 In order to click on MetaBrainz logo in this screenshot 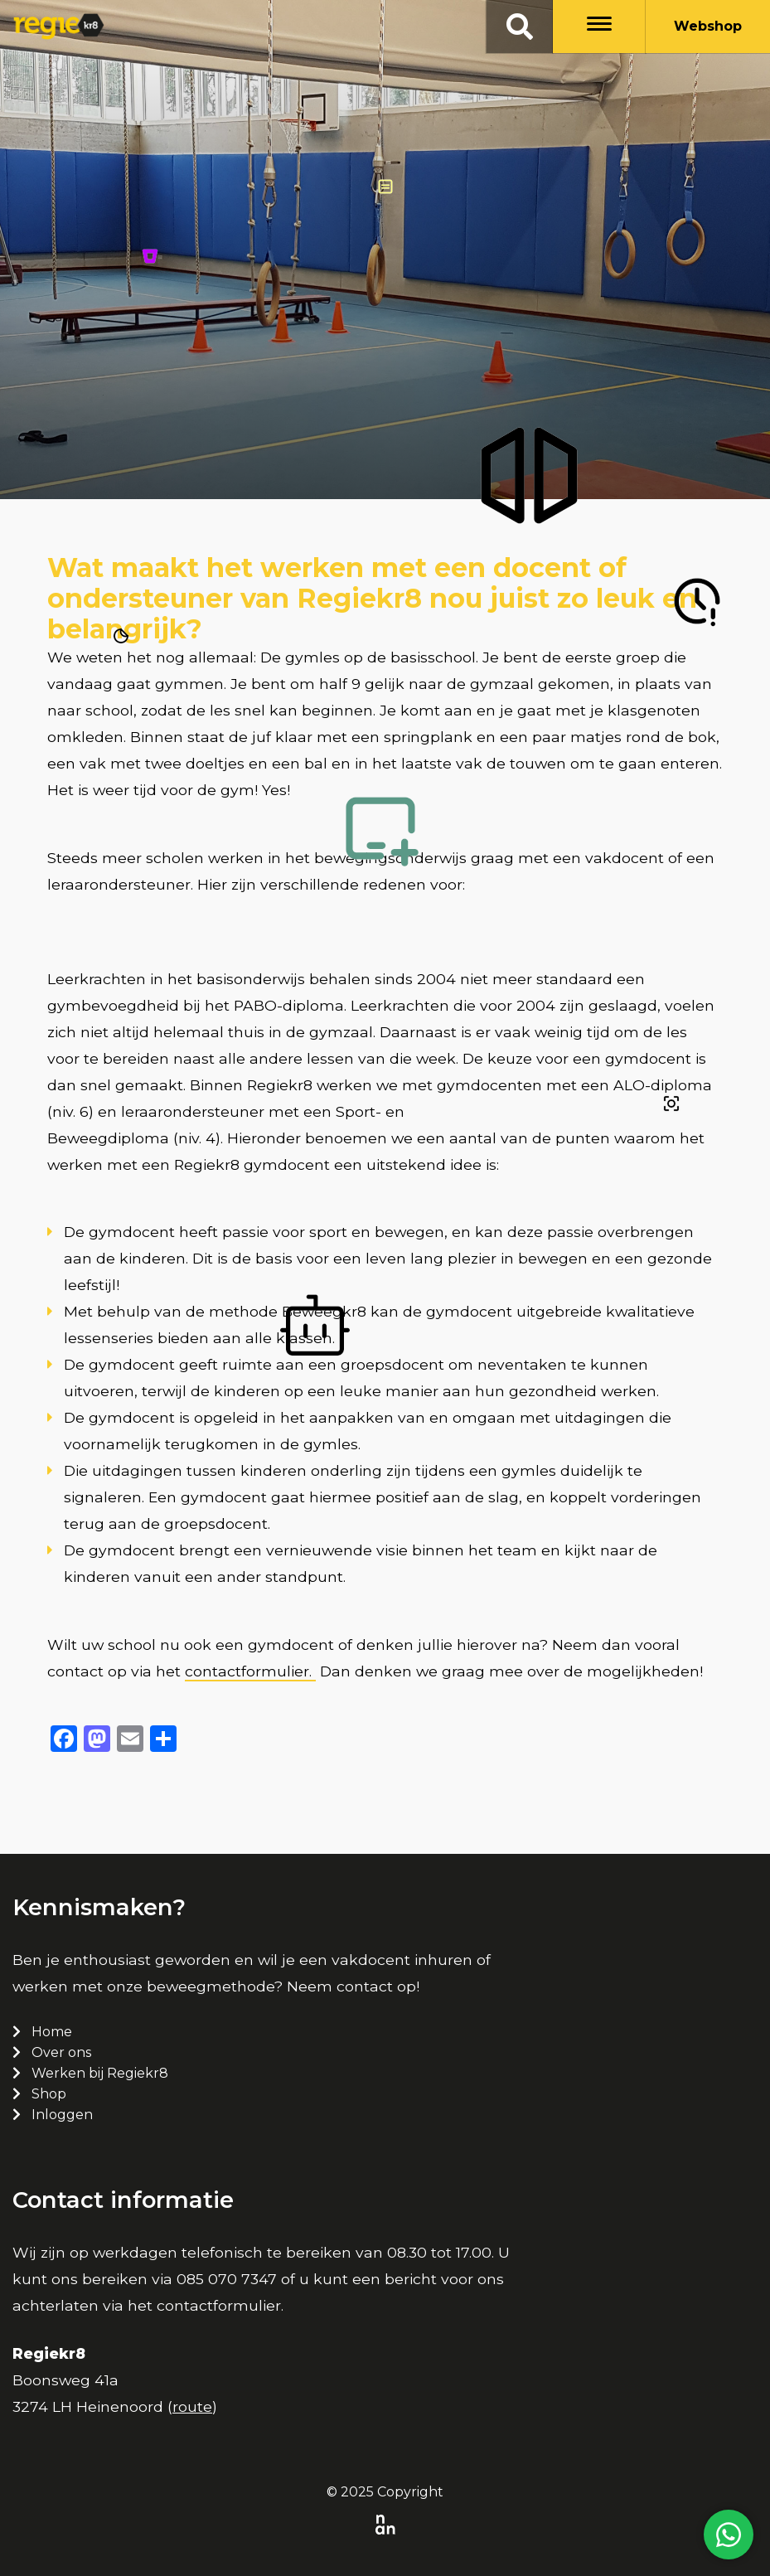, I will do `click(529, 475)`.